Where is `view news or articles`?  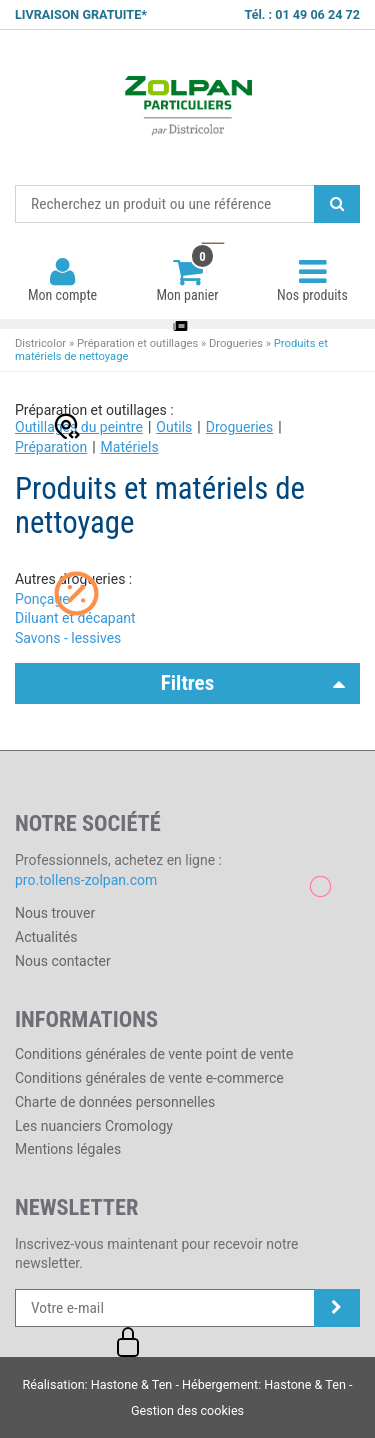 view news or articles is located at coordinates (181, 326).